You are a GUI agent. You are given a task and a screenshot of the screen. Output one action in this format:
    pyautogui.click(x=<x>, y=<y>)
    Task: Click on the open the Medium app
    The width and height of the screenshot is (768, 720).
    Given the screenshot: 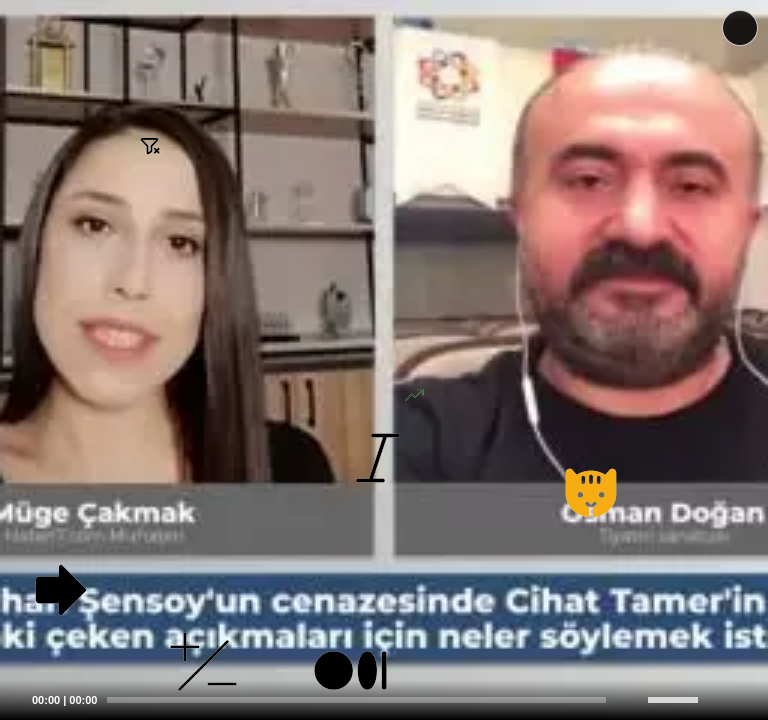 What is the action you would take?
    pyautogui.click(x=350, y=670)
    